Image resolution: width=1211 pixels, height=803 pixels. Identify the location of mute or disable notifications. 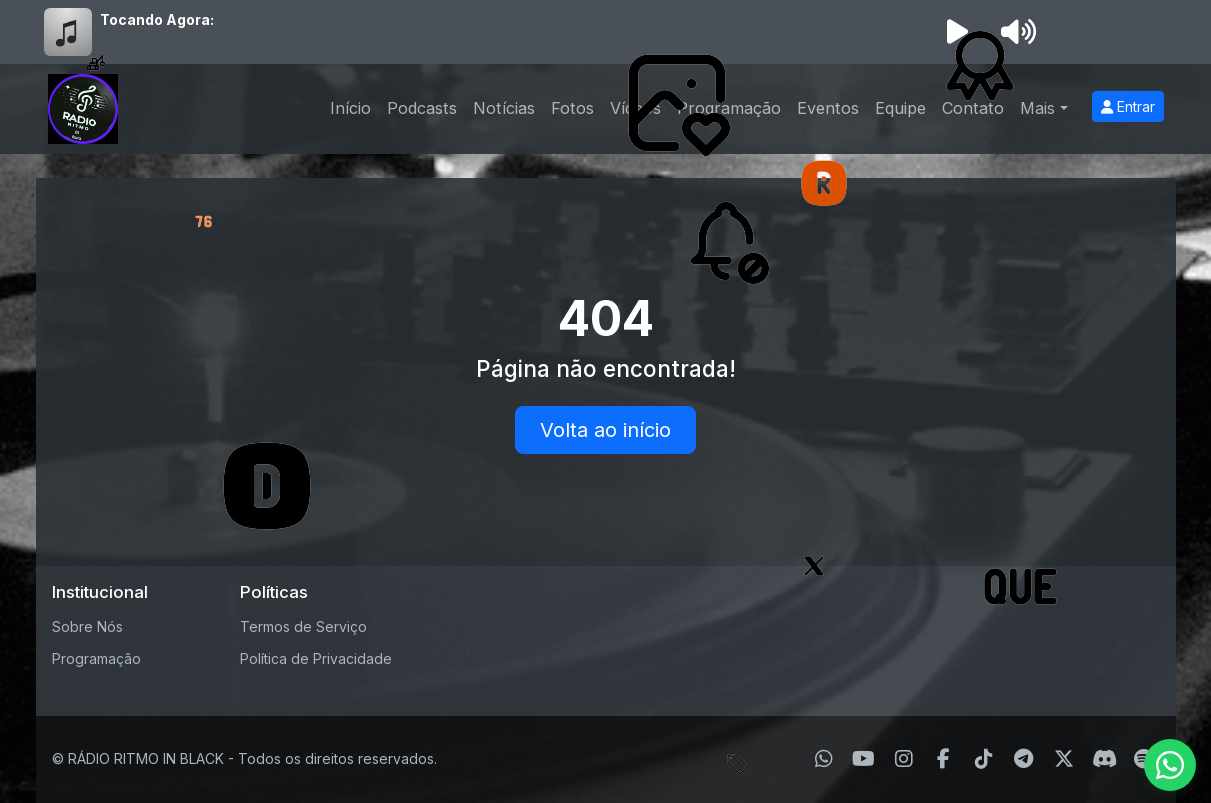
(726, 241).